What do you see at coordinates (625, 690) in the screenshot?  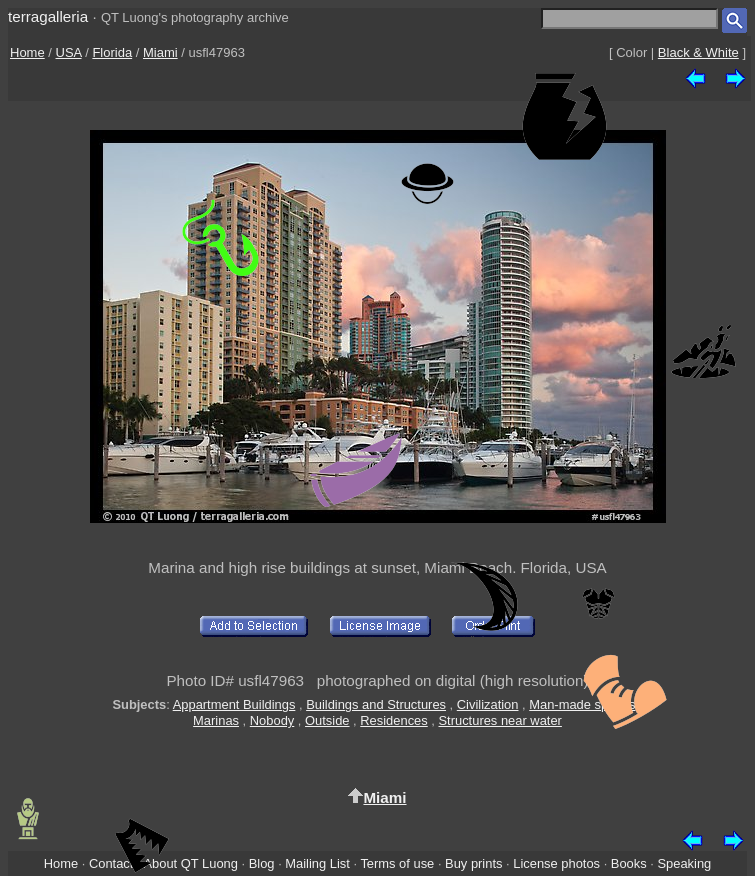 I see `indicates walking or movement ability` at bounding box center [625, 690].